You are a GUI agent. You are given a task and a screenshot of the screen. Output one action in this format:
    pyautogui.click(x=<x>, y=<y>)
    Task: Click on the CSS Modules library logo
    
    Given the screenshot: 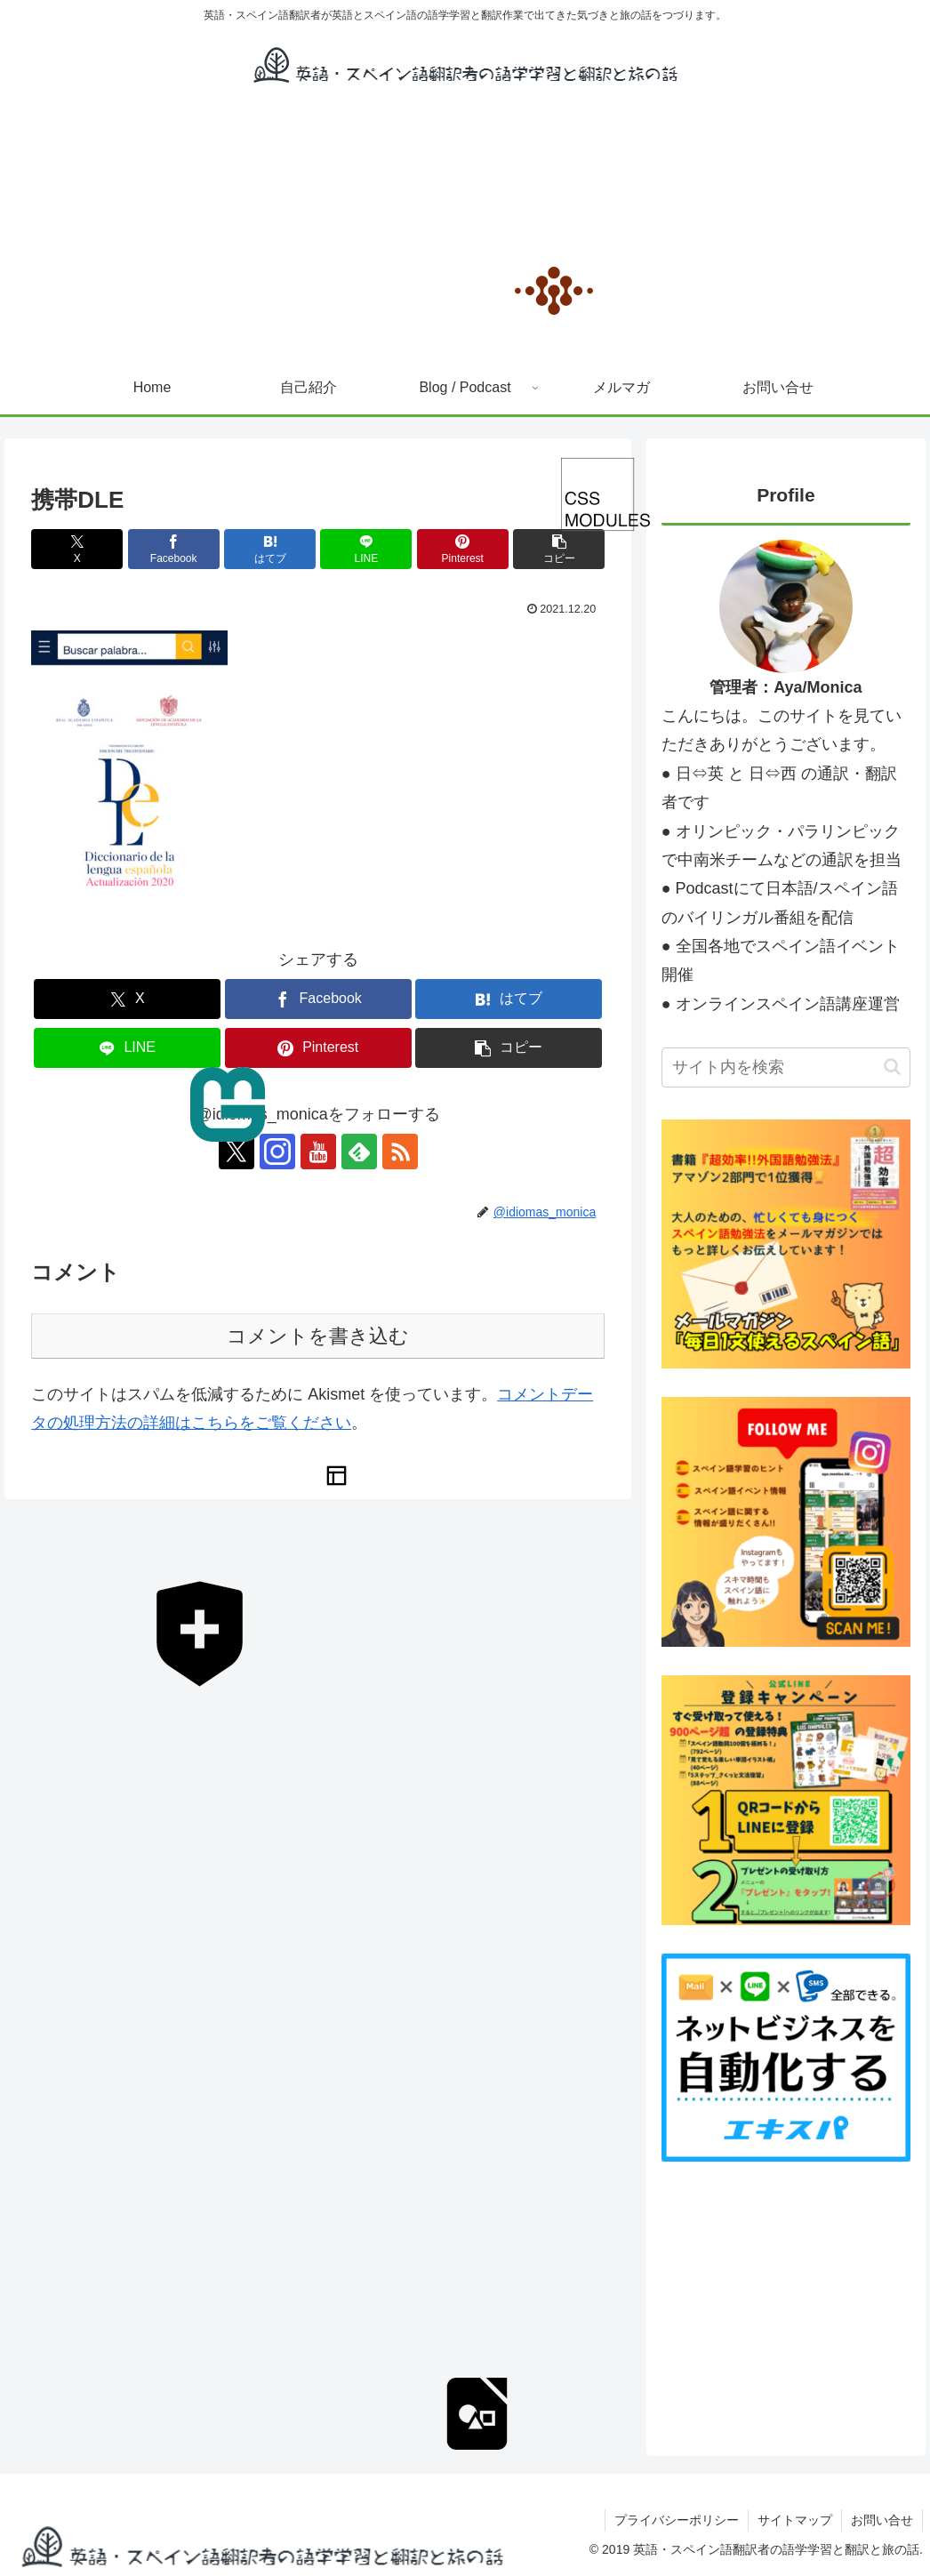 What is the action you would take?
    pyautogui.click(x=605, y=494)
    